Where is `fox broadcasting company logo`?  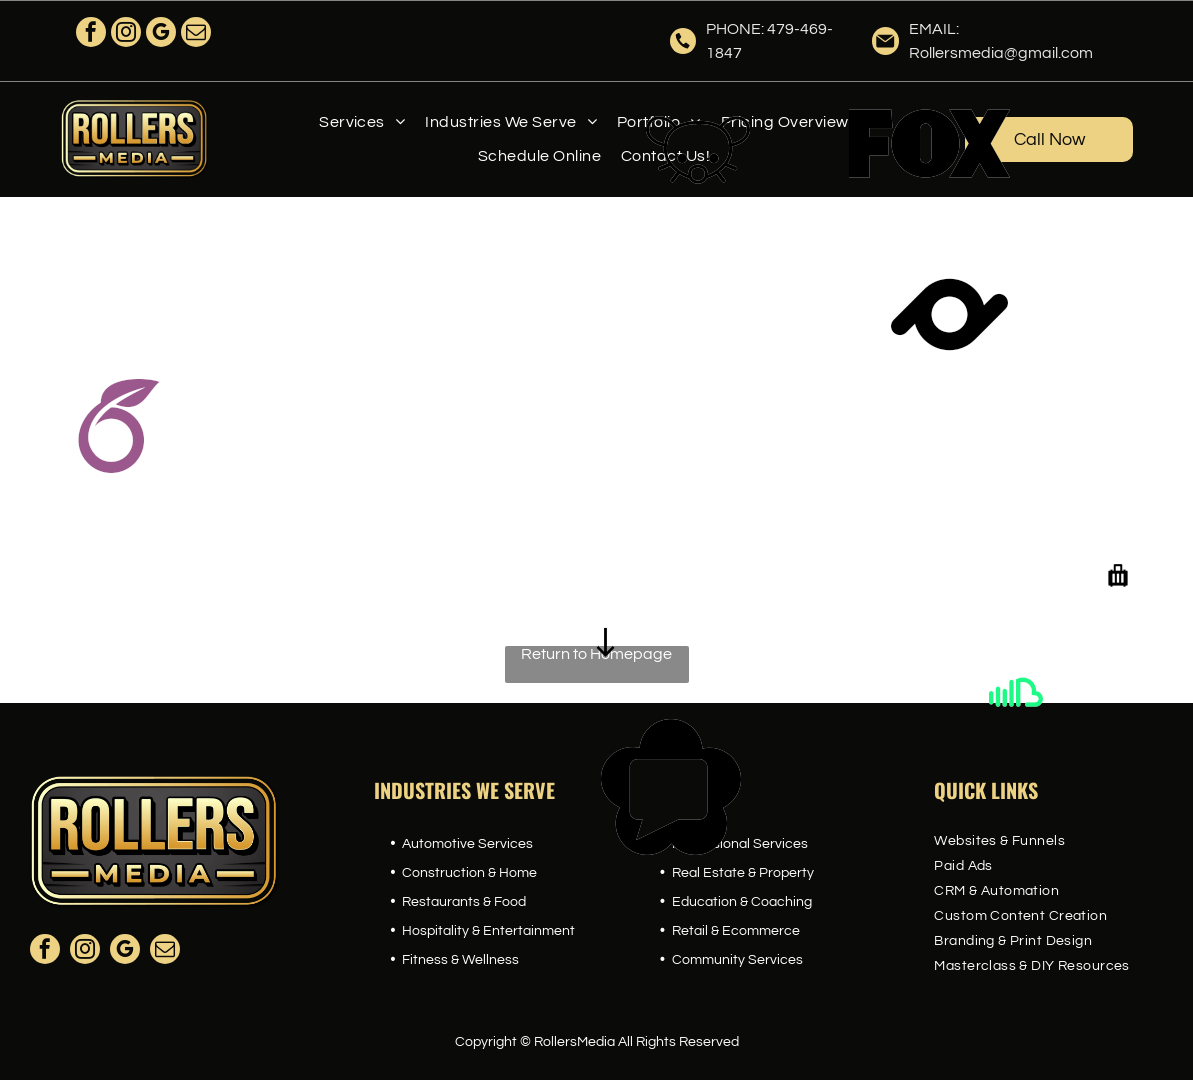 fox broadcasting company logo is located at coordinates (929, 143).